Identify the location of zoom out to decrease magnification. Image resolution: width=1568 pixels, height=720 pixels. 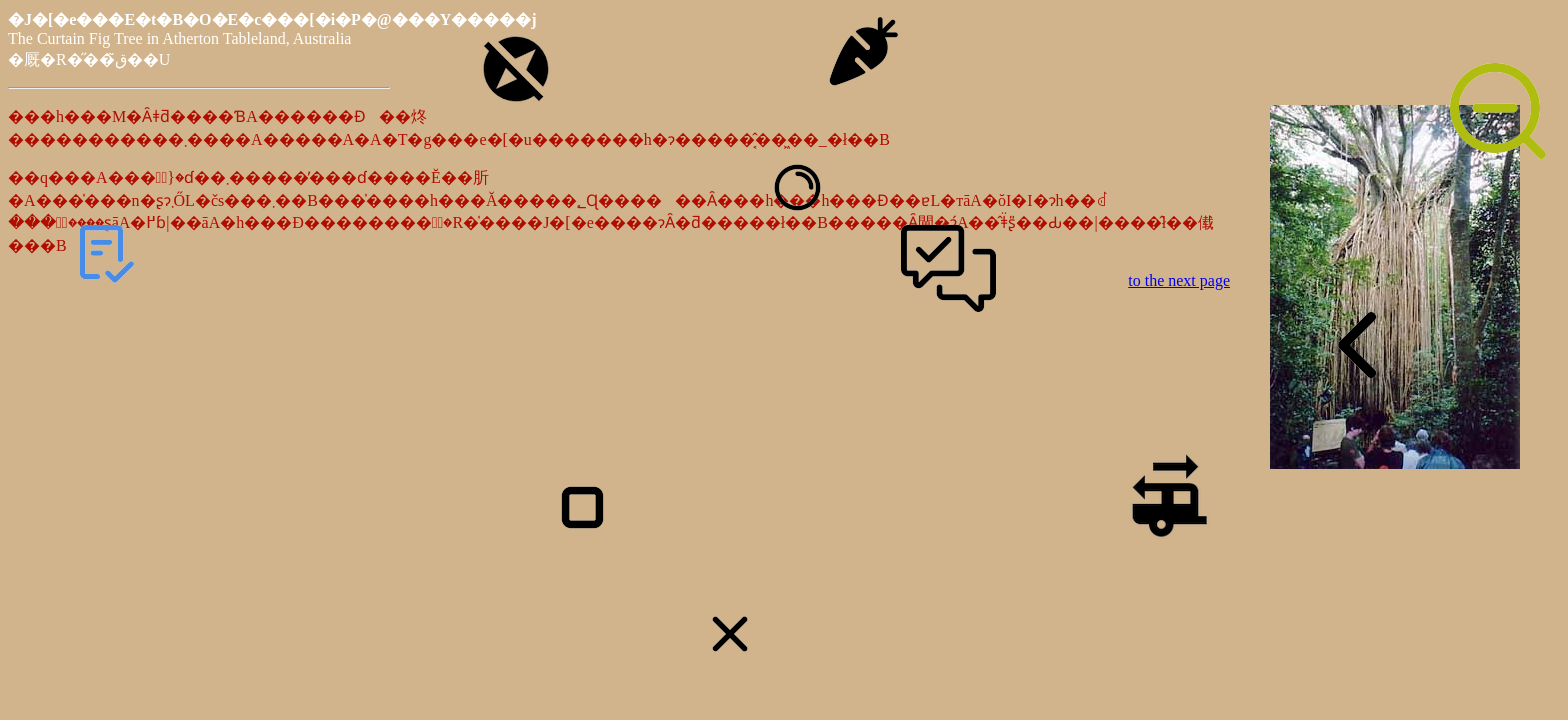
(1498, 111).